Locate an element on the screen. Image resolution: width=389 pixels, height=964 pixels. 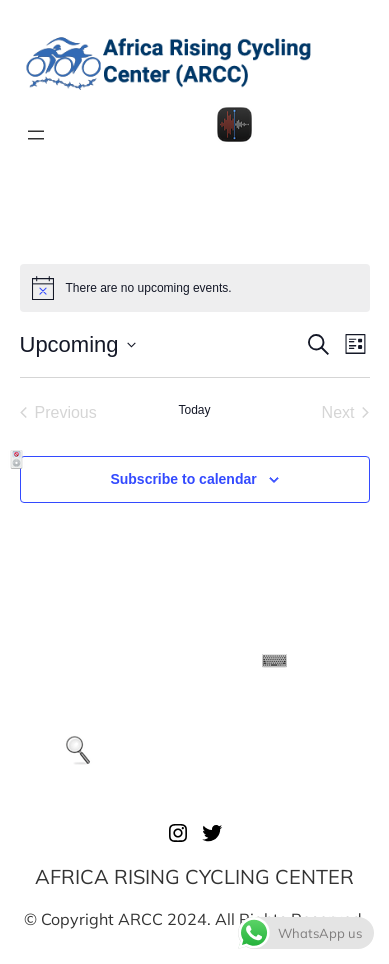
bluetooth keyboard connected is located at coordinates (274, 660).